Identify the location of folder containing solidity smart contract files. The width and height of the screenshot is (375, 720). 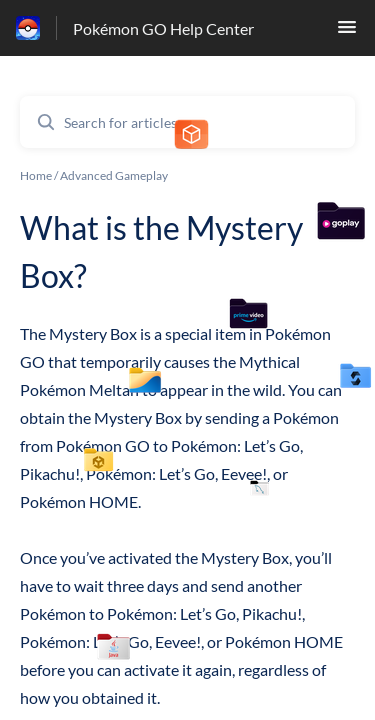
(355, 376).